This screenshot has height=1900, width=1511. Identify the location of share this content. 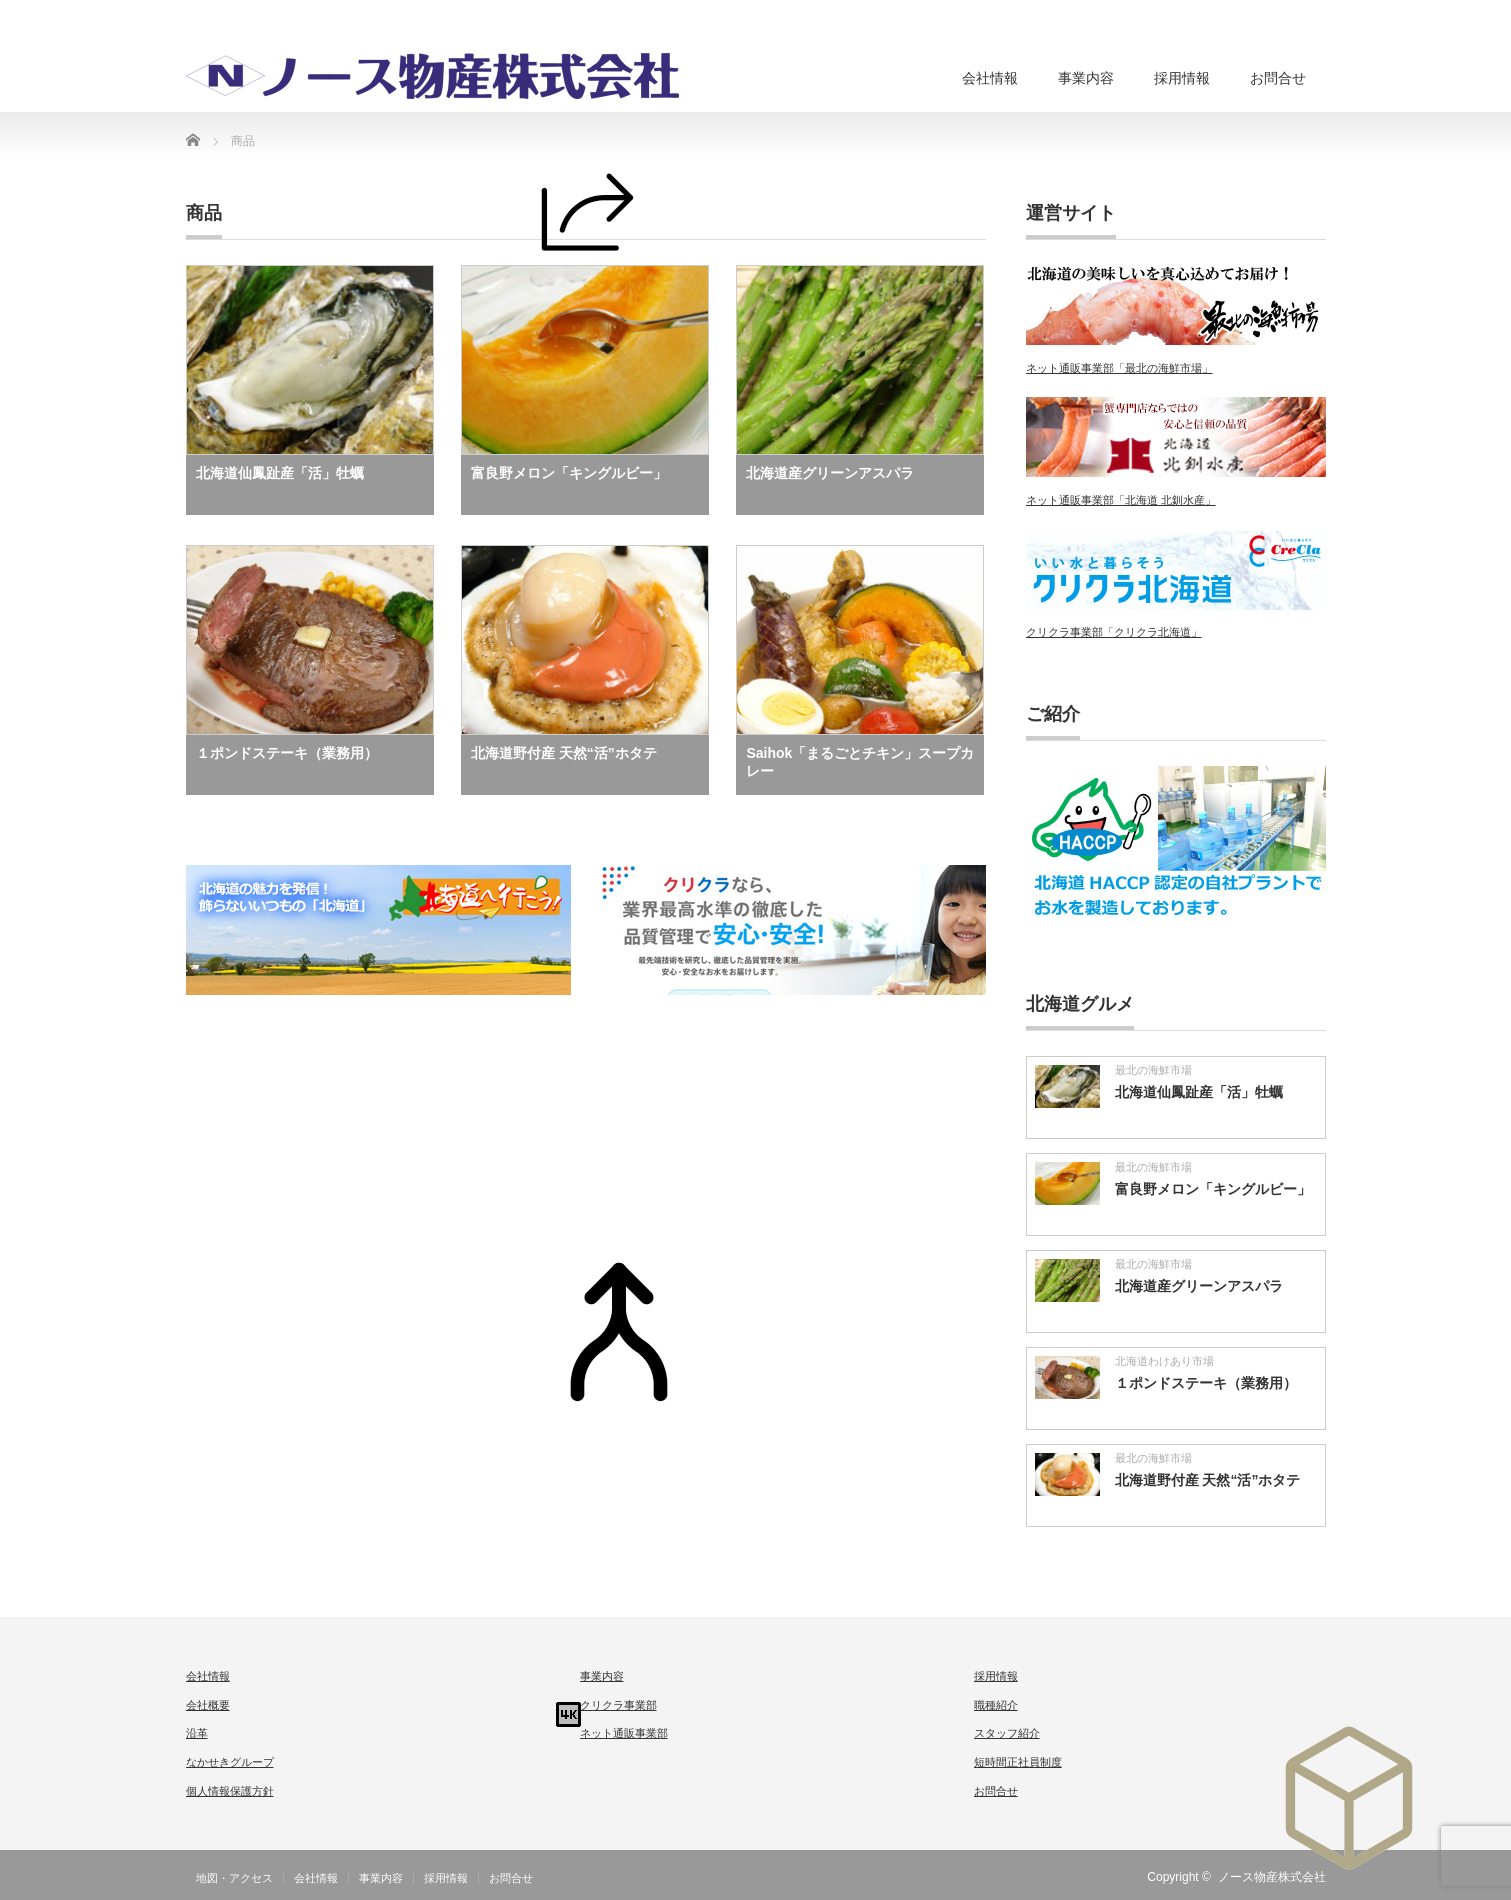
(587, 208).